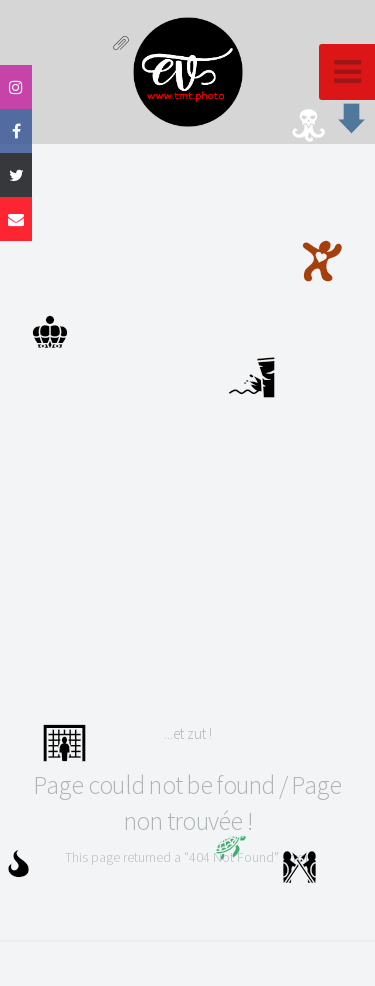 This screenshot has height=986, width=375. What do you see at coordinates (251, 374) in the screenshot?
I see `indicates coastal or cliff terrain in a game map` at bounding box center [251, 374].